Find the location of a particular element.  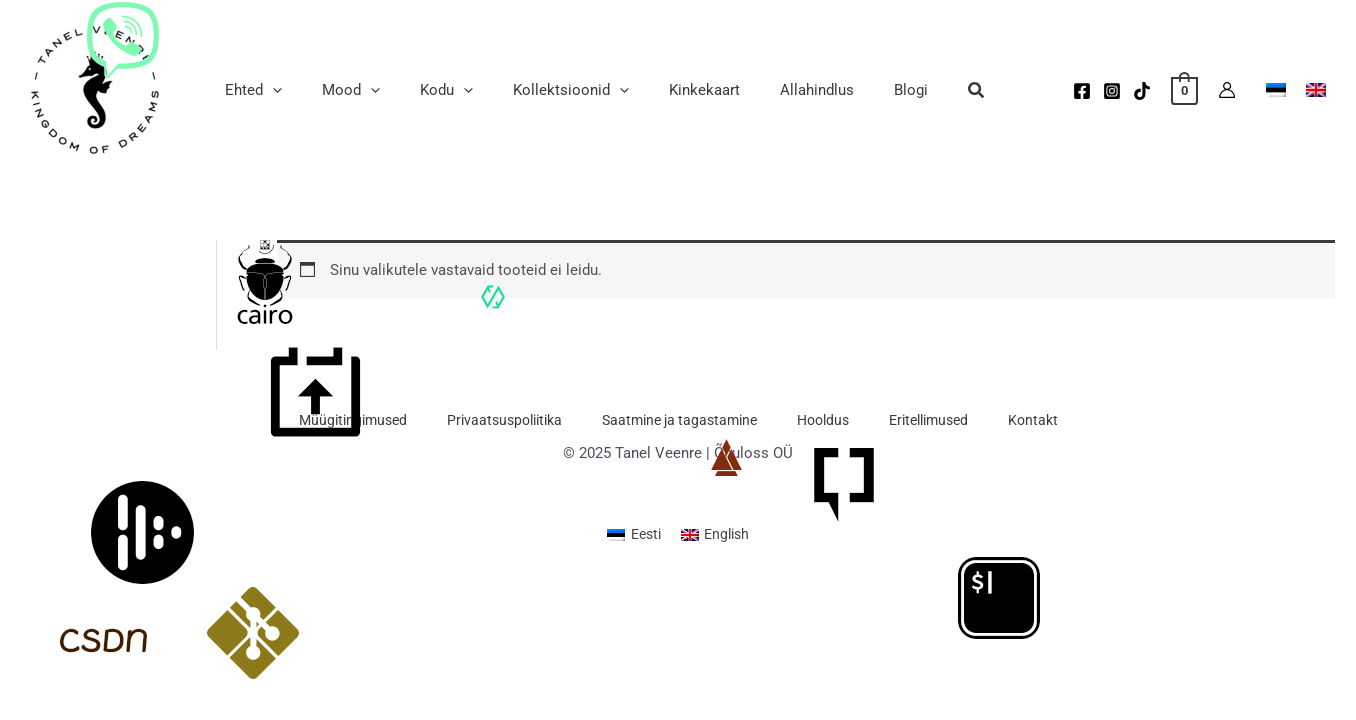

visit CSDN developer community is located at coordinates (103, 640).